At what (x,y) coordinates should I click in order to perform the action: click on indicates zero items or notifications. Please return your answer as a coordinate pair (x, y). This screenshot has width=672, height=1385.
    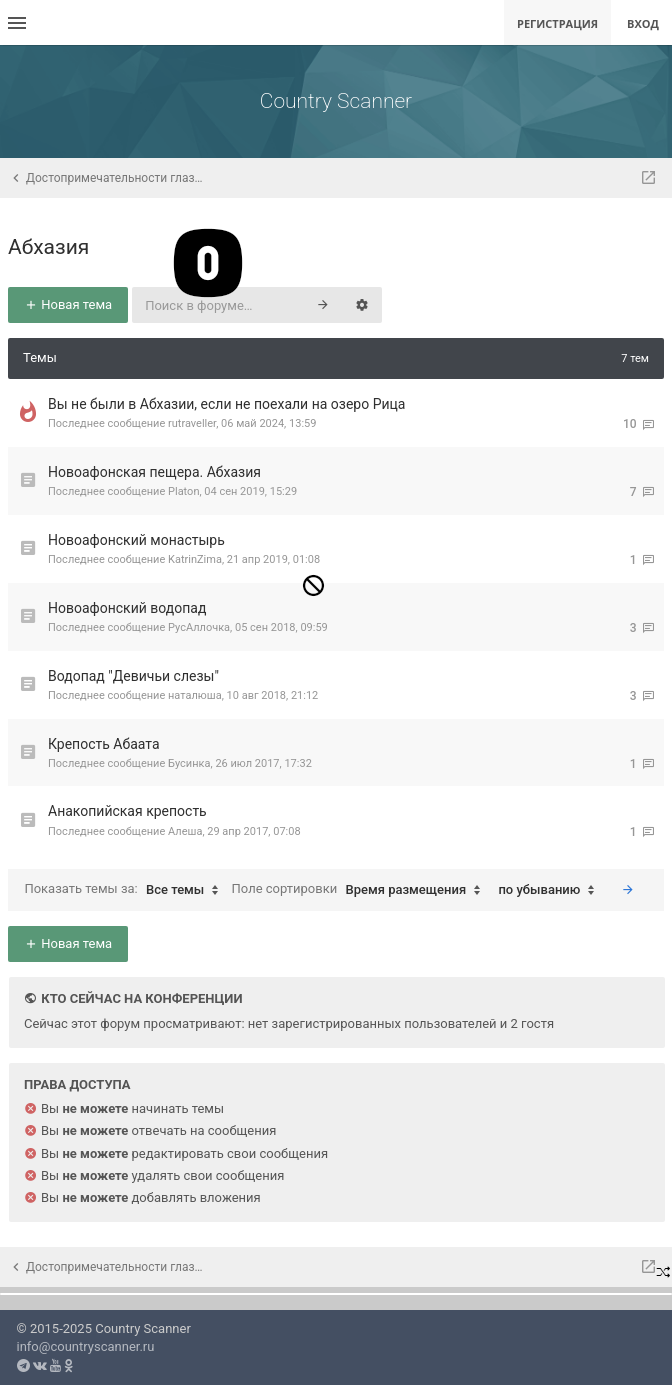
    Looking at the image, I should click on (208, 263).